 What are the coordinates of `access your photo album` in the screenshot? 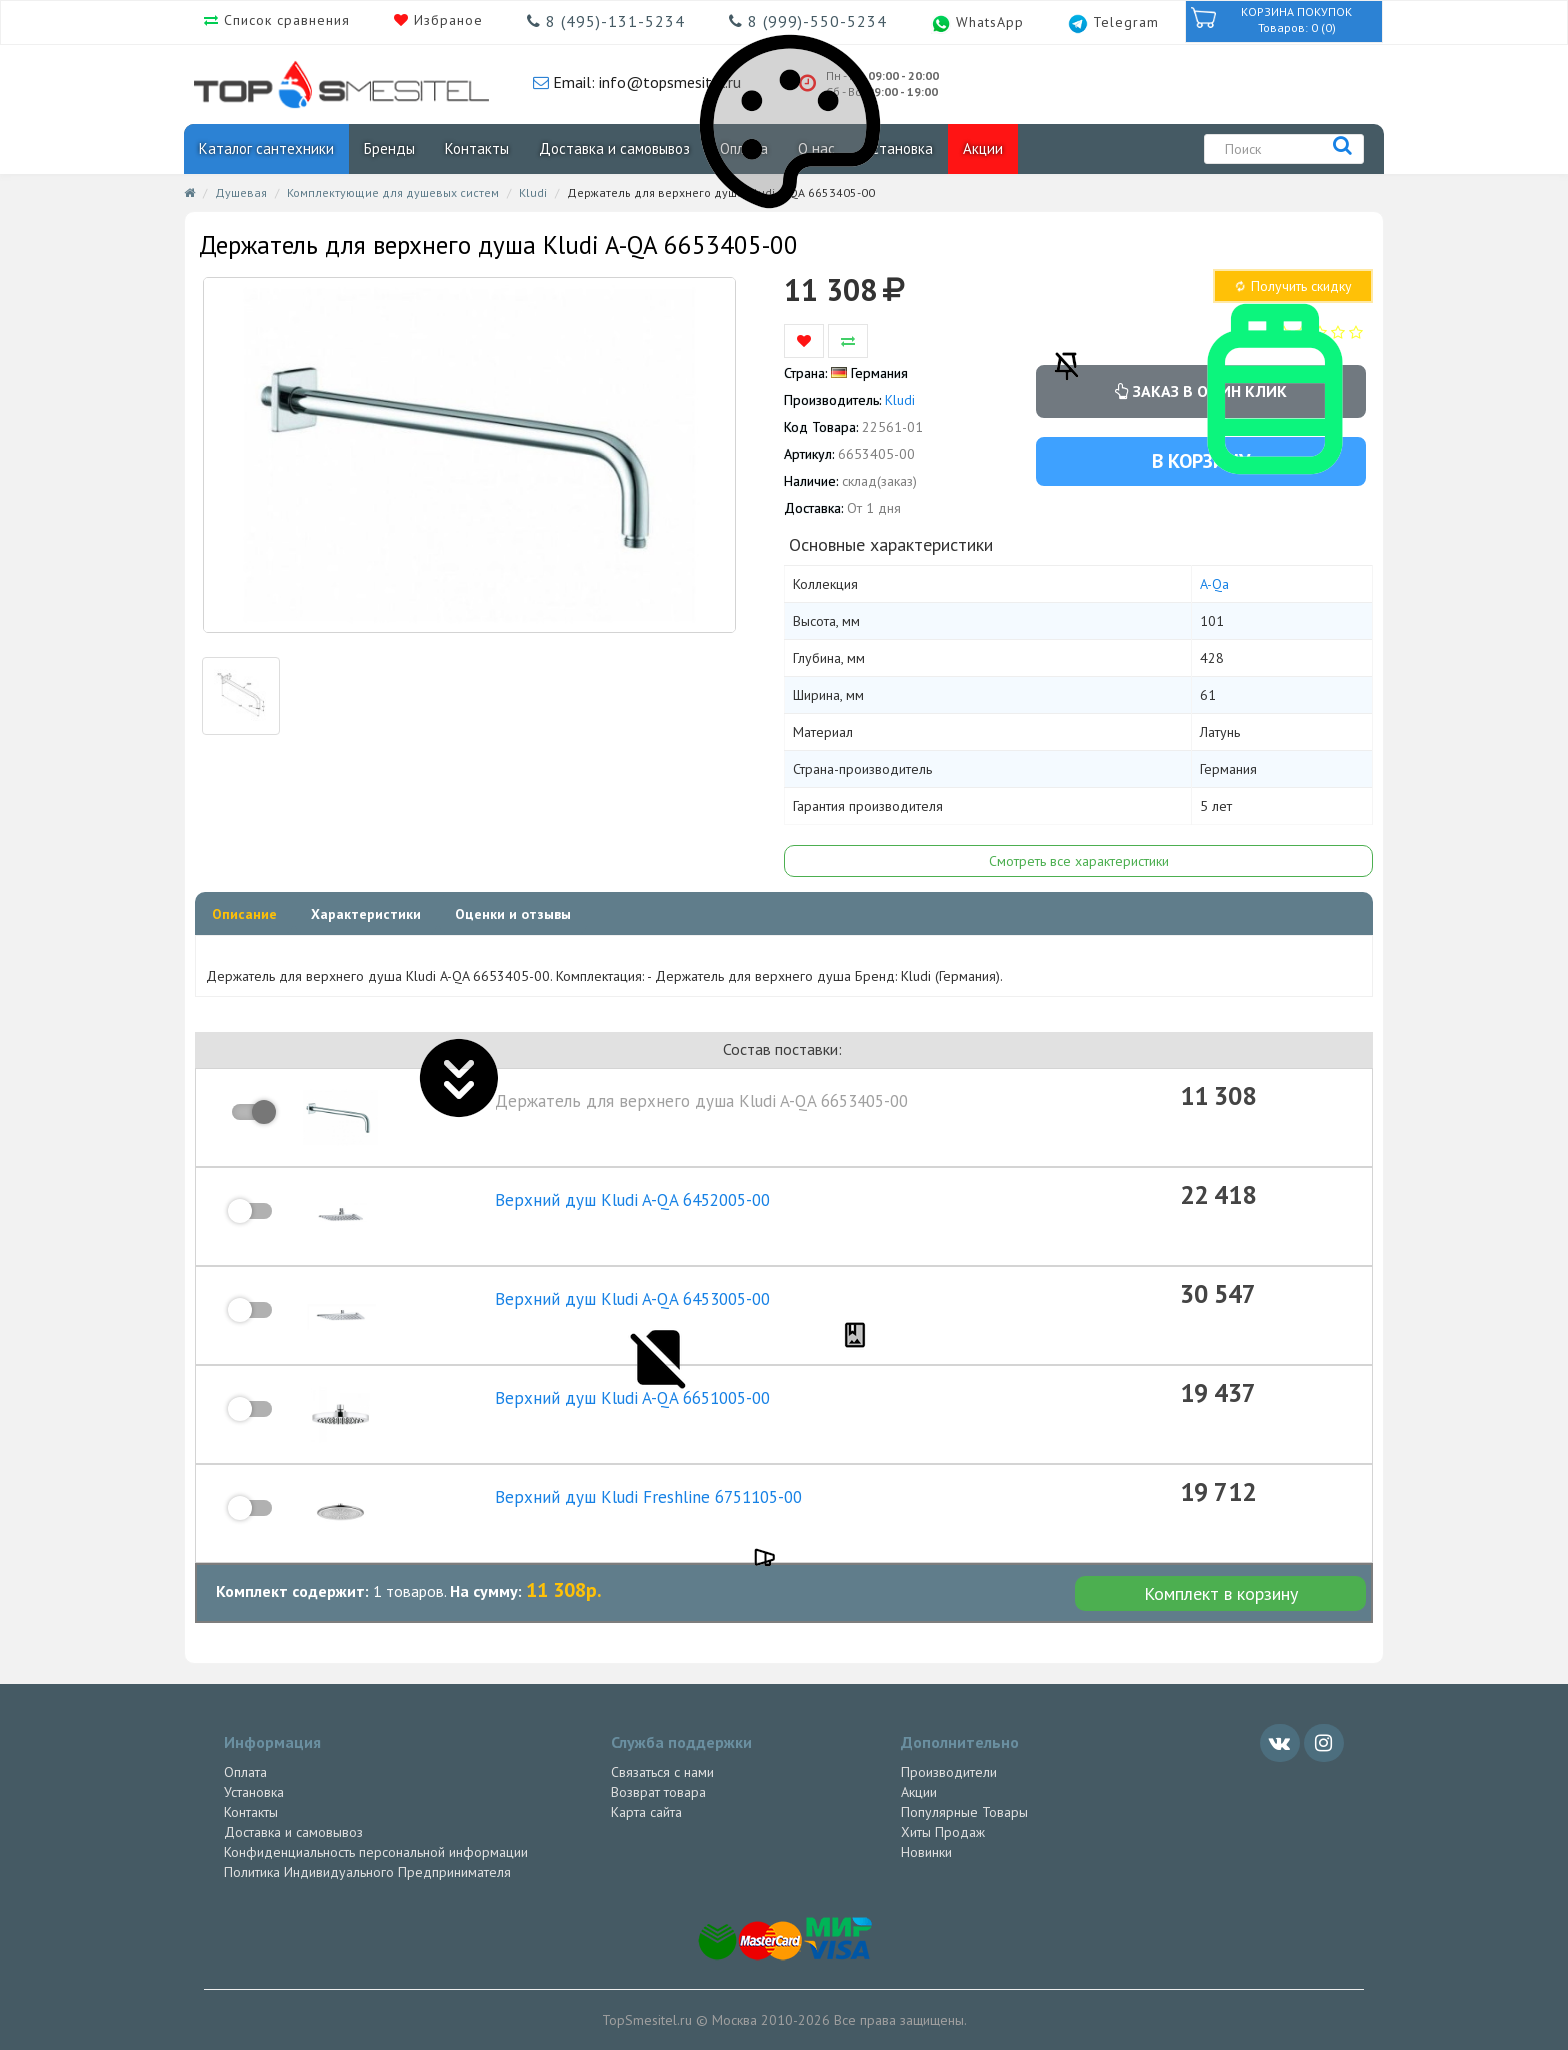 It's located at (855, 1335).